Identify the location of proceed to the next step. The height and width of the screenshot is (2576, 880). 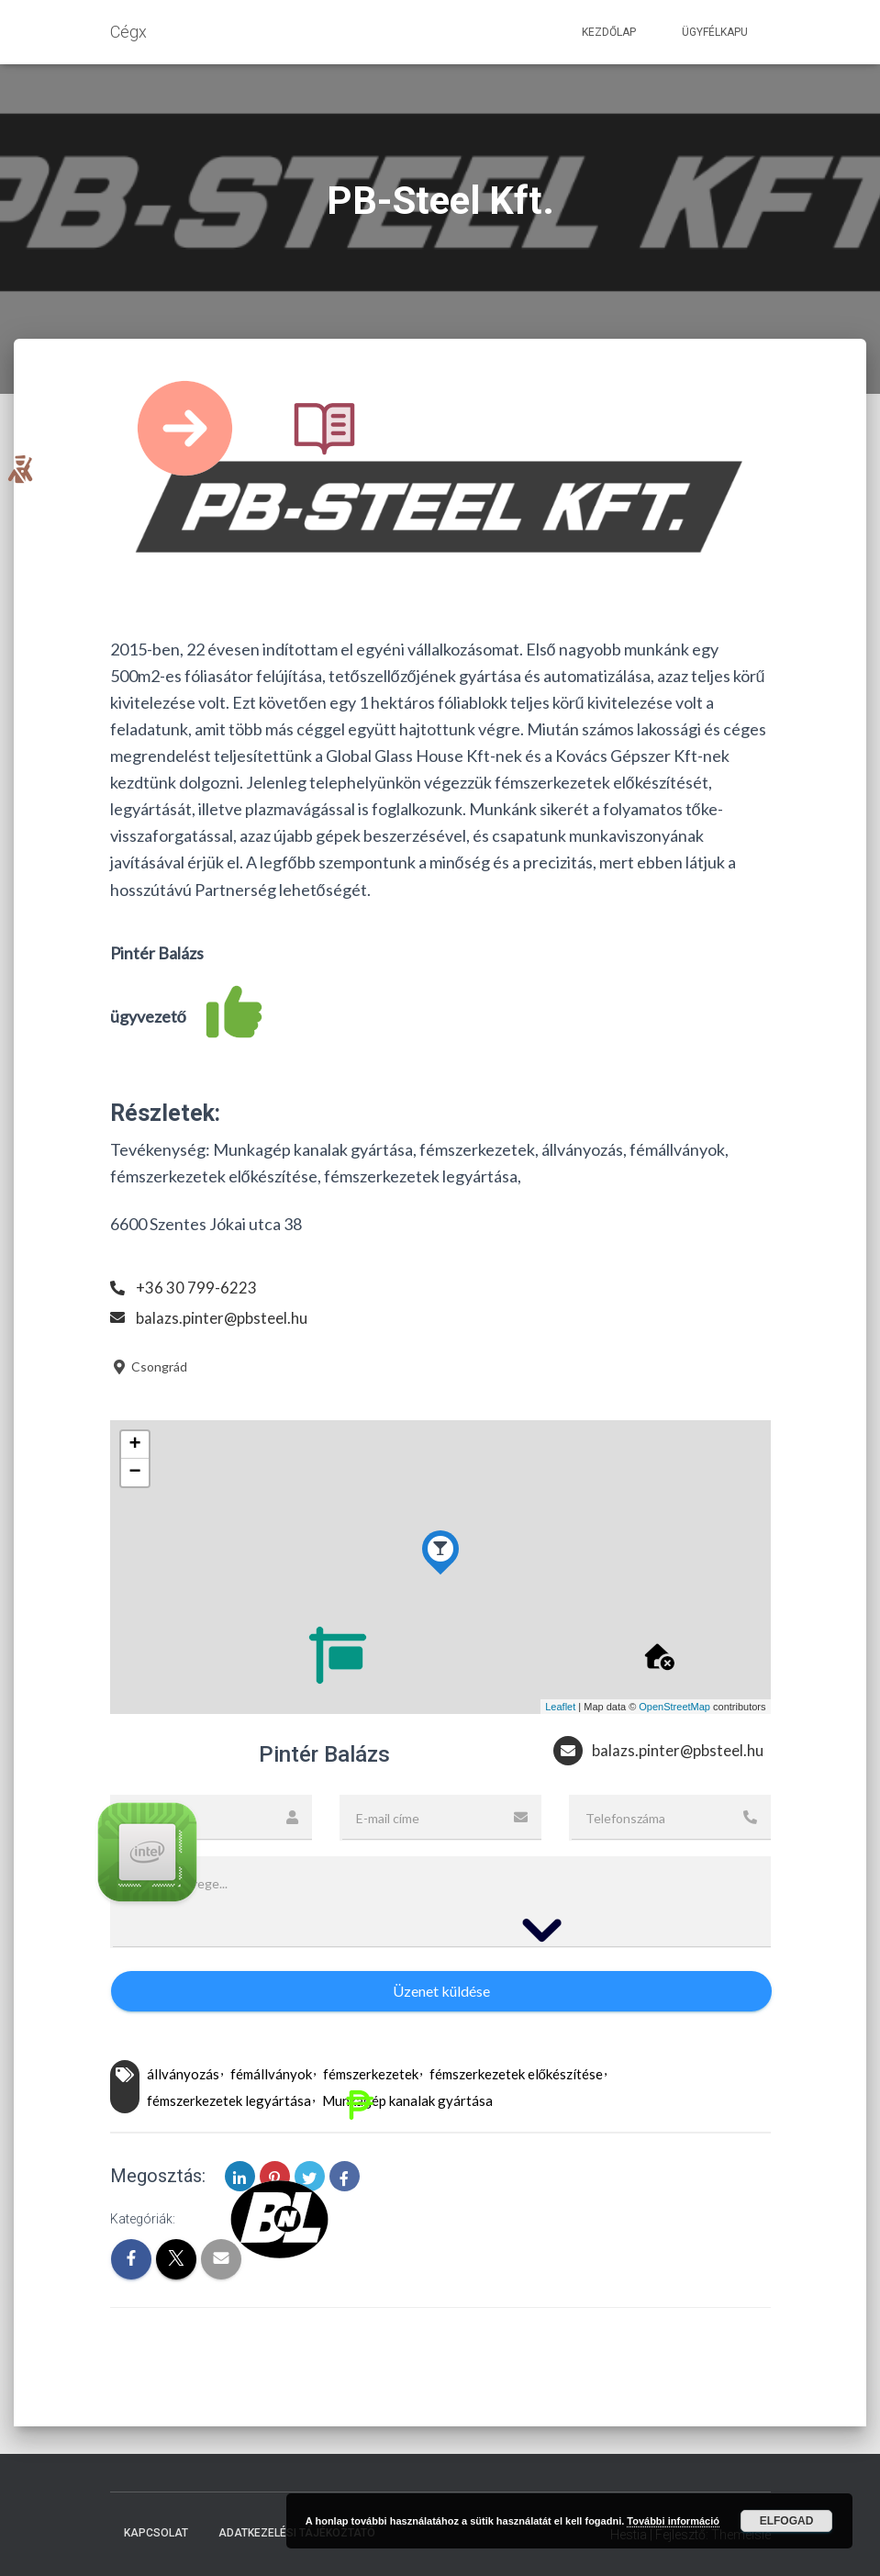
(184, 428).